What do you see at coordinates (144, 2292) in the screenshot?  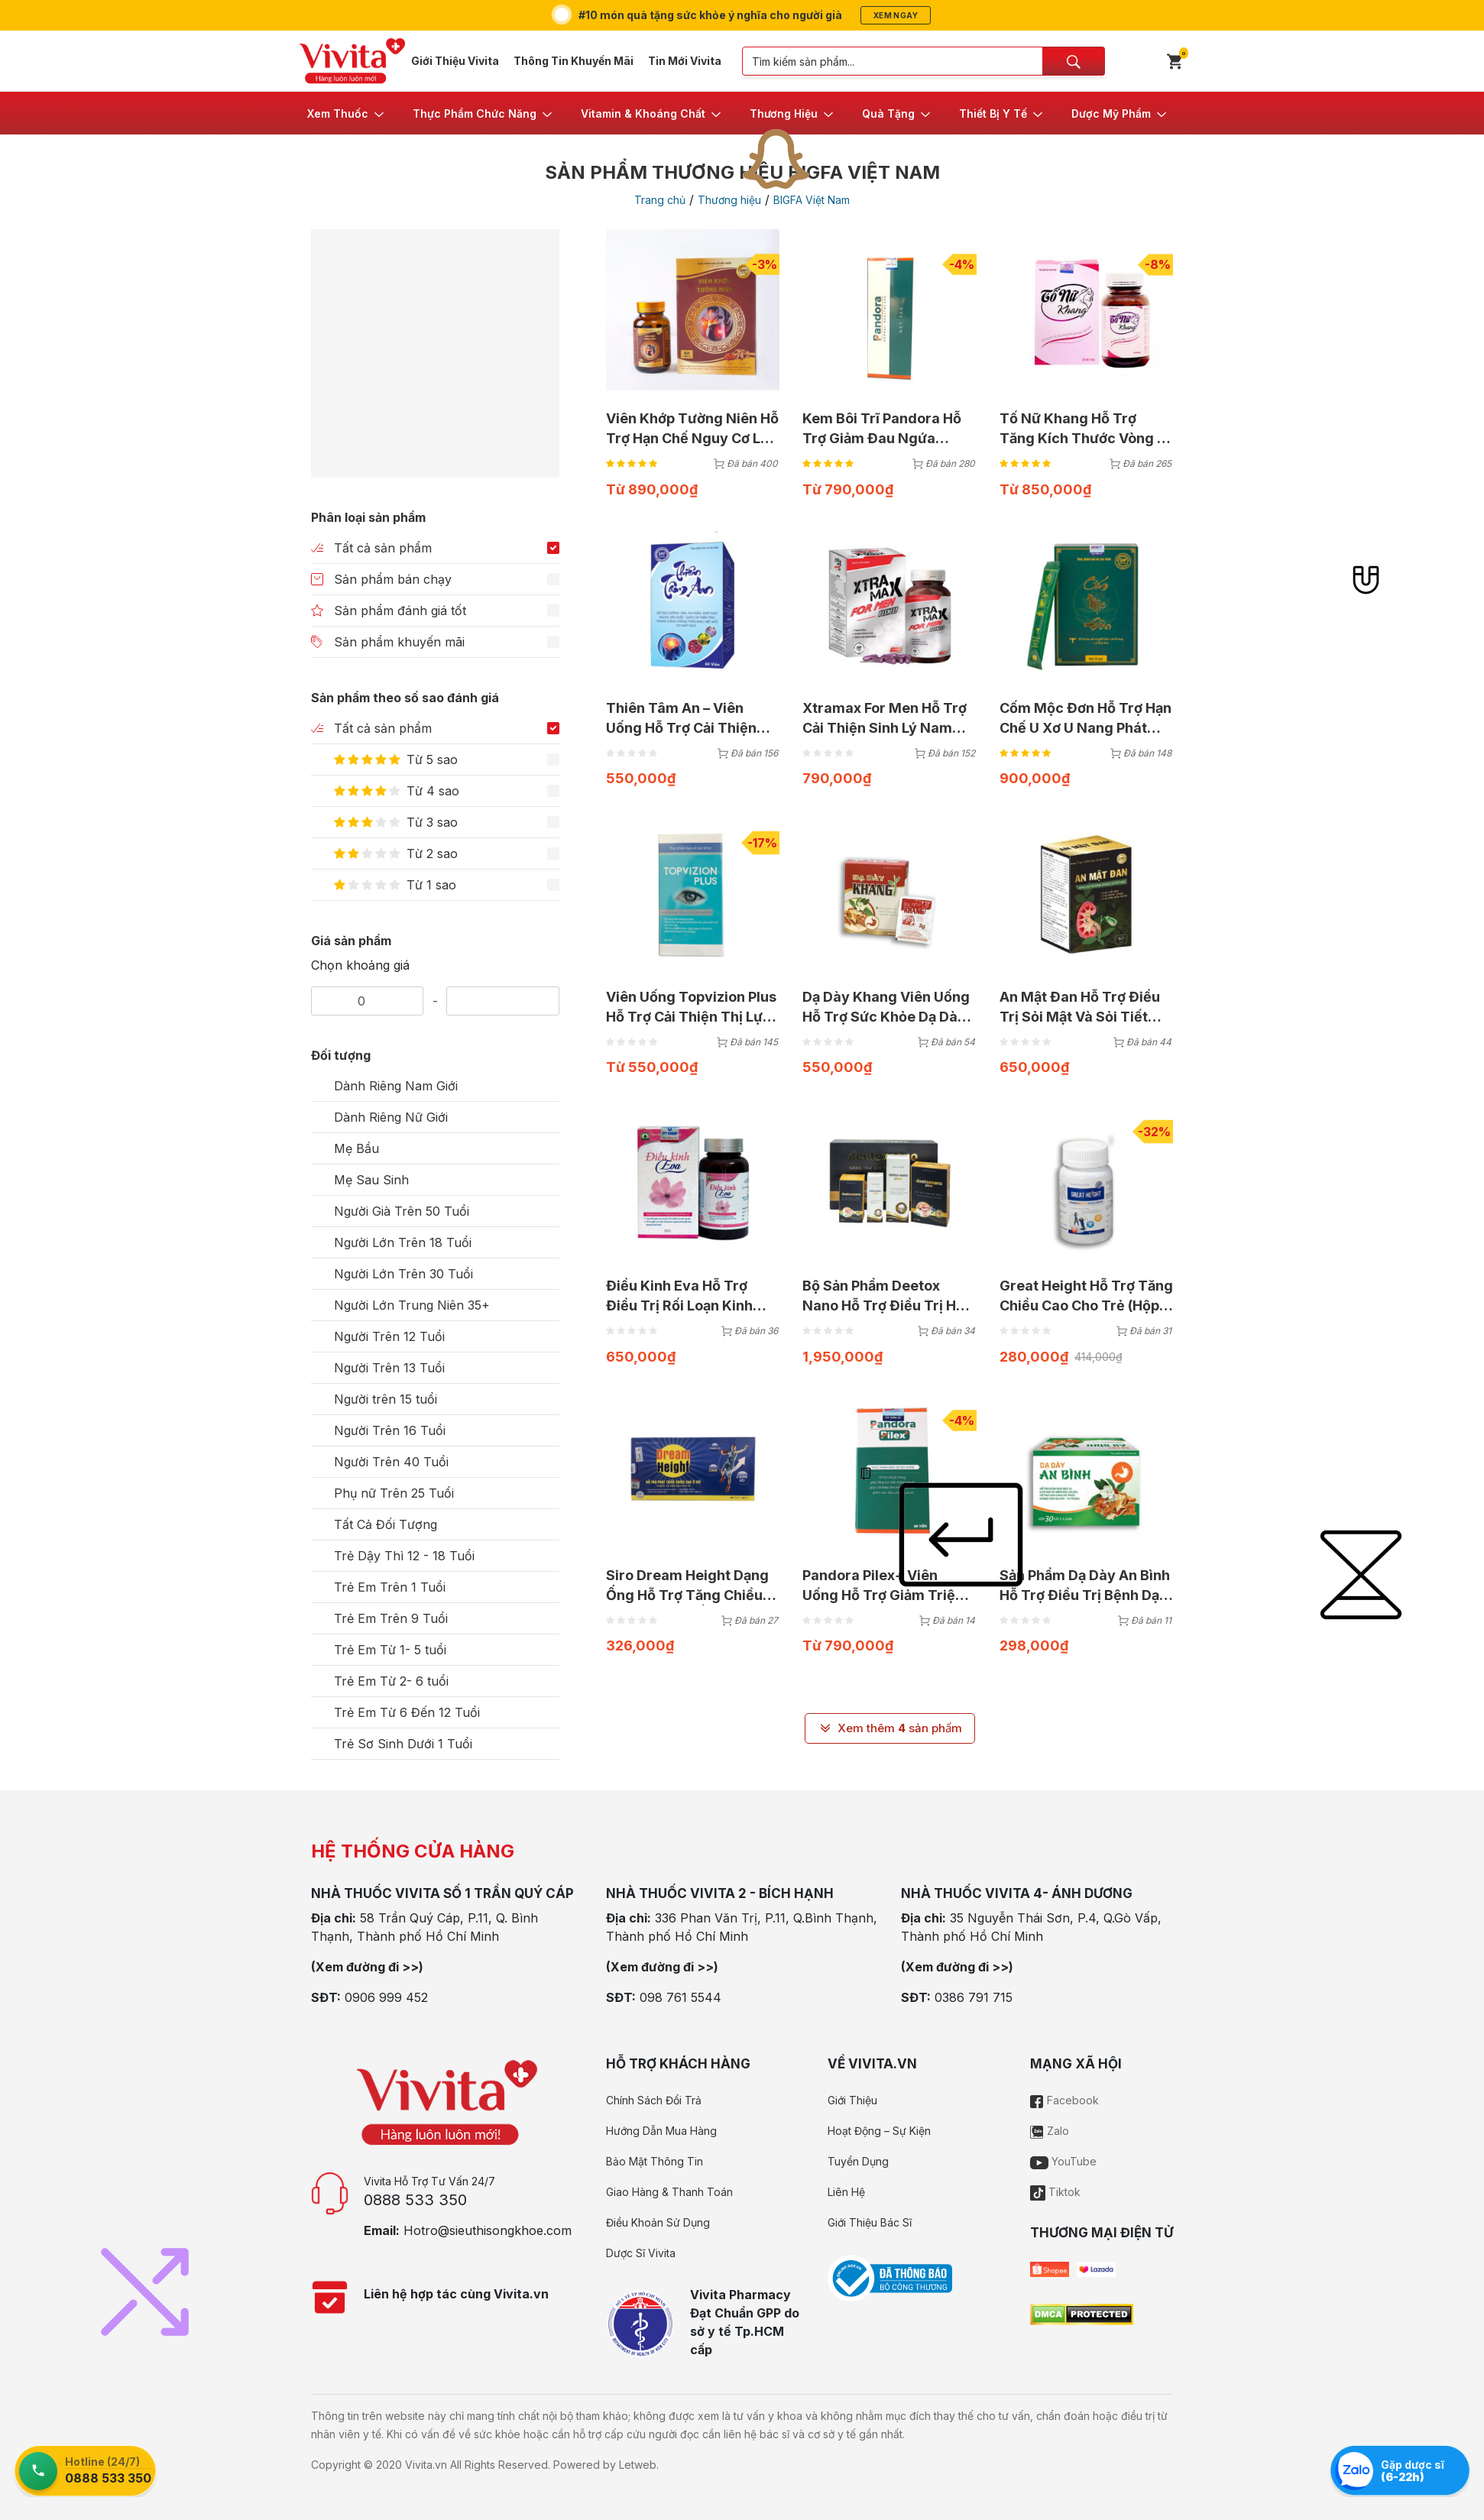 I see `shuffle or randomize playback order` at bounding box center [144, 2292].